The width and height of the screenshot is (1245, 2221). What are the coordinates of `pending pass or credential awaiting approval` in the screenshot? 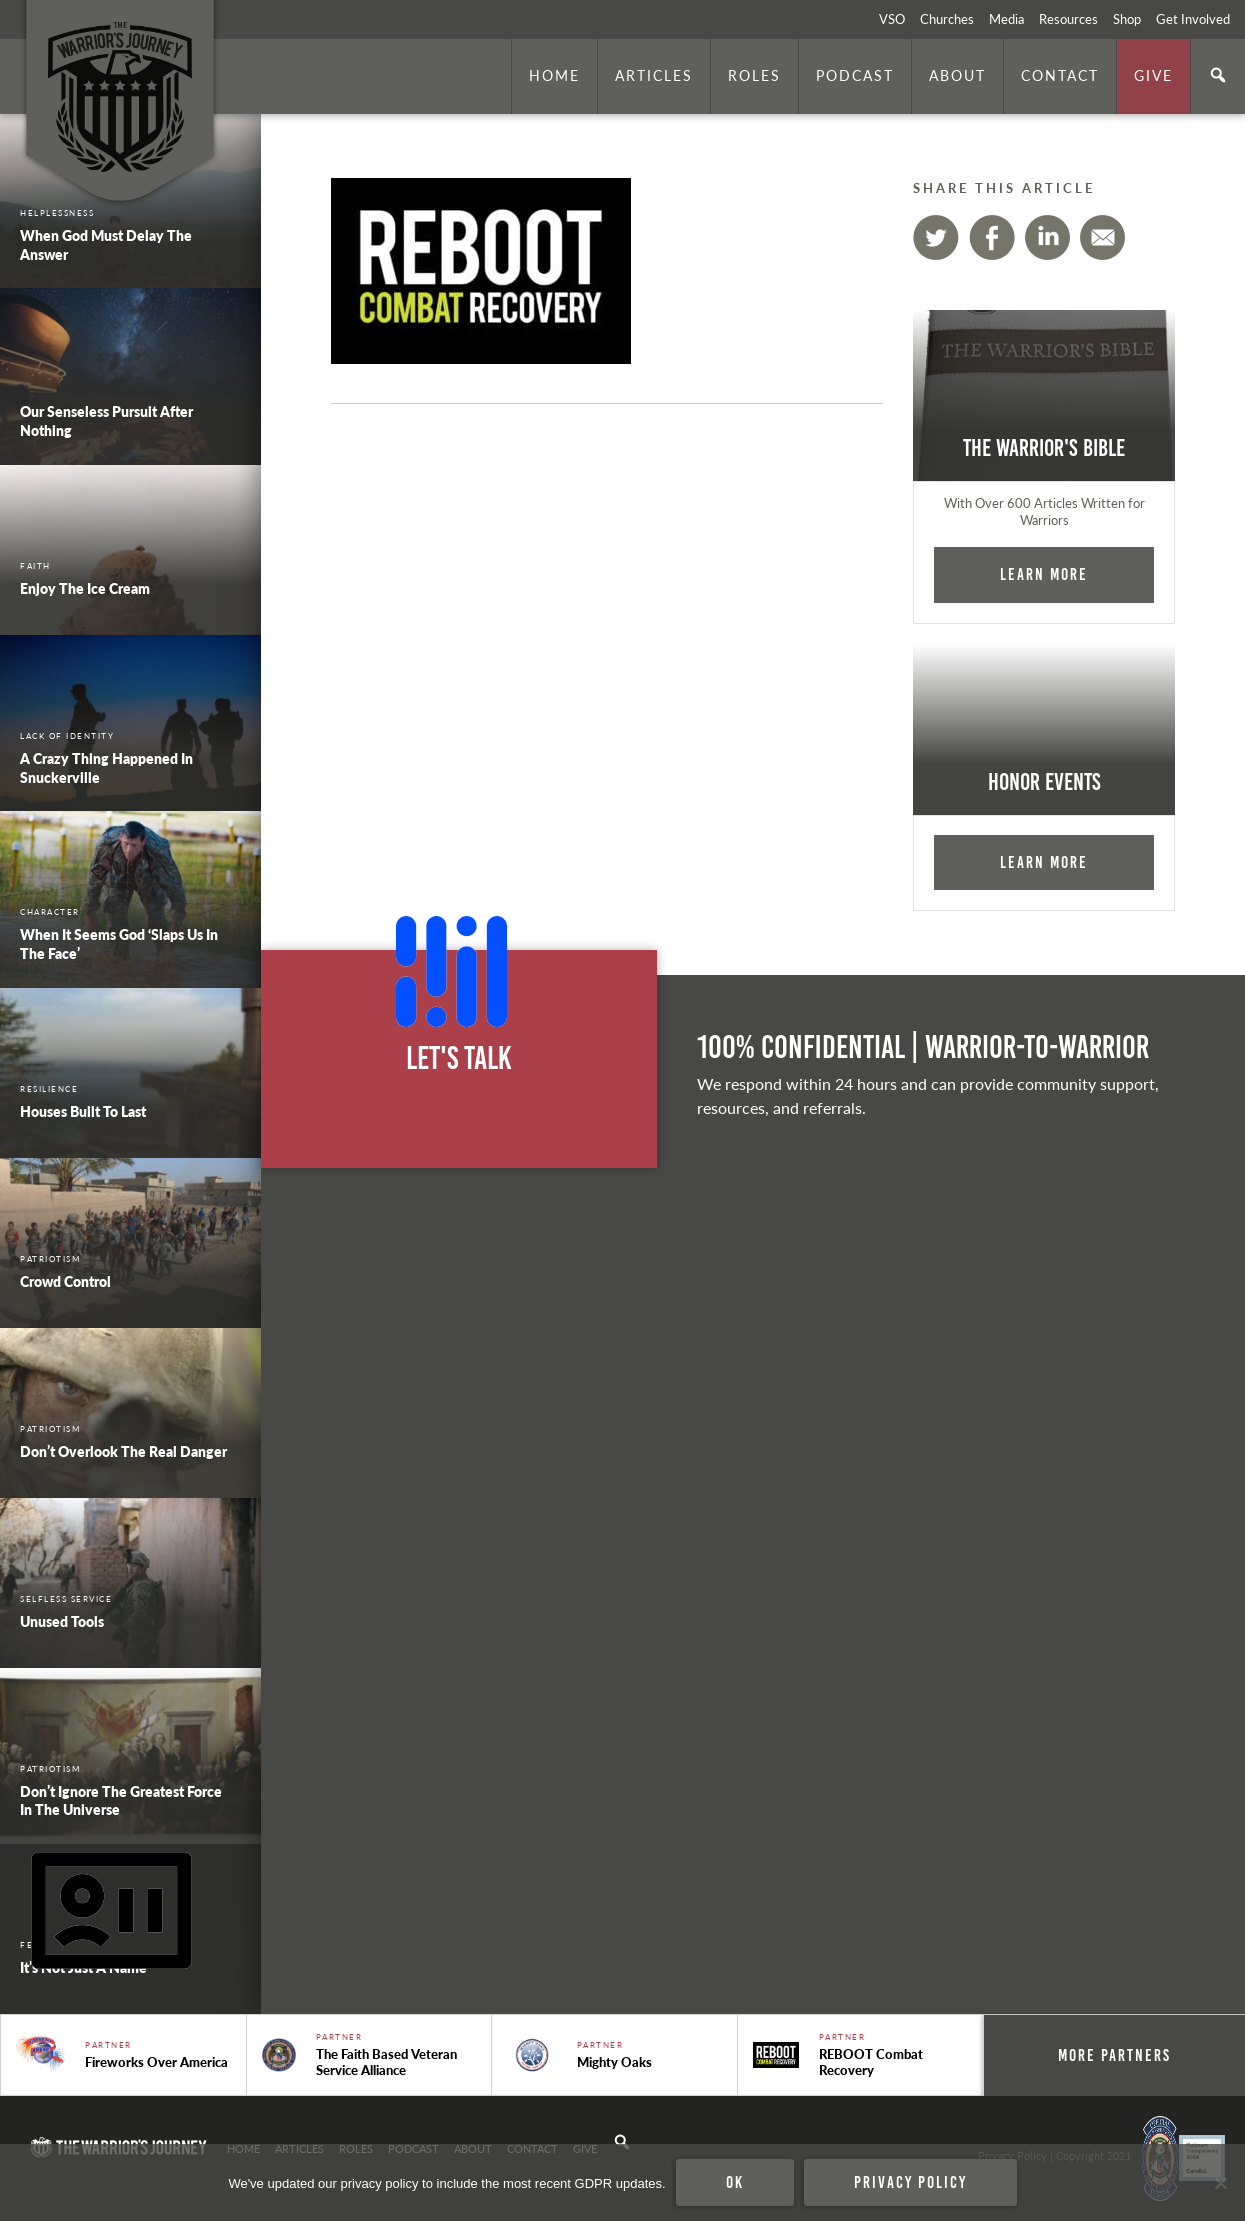 It's located at (111, 1910).